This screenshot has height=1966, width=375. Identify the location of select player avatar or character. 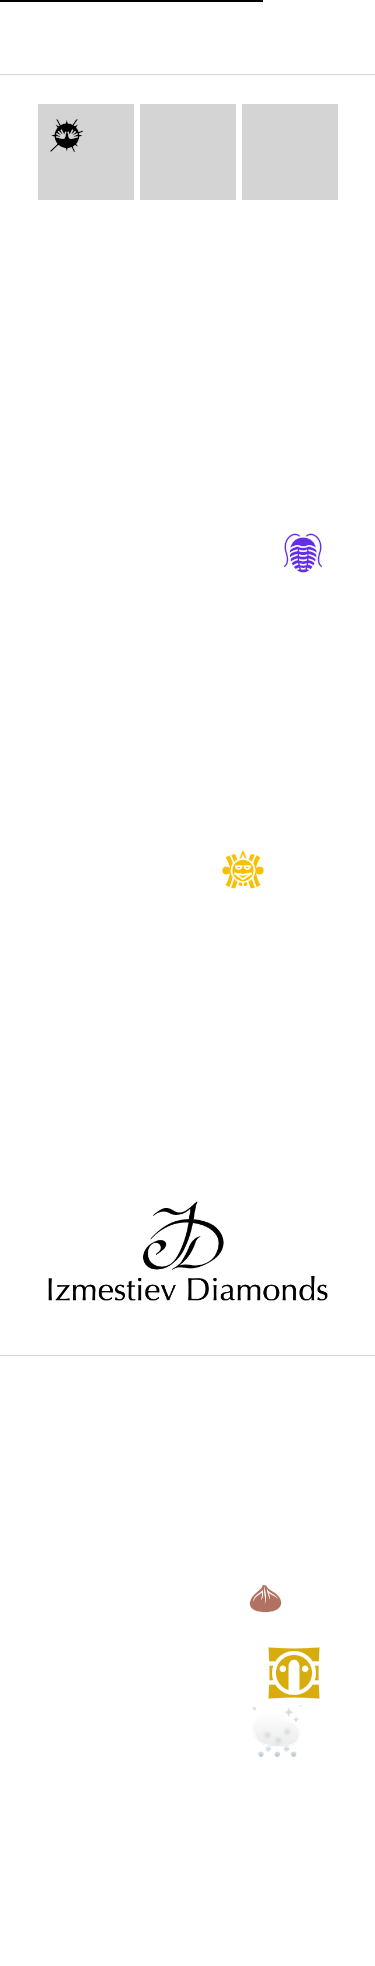
(294, 1673).